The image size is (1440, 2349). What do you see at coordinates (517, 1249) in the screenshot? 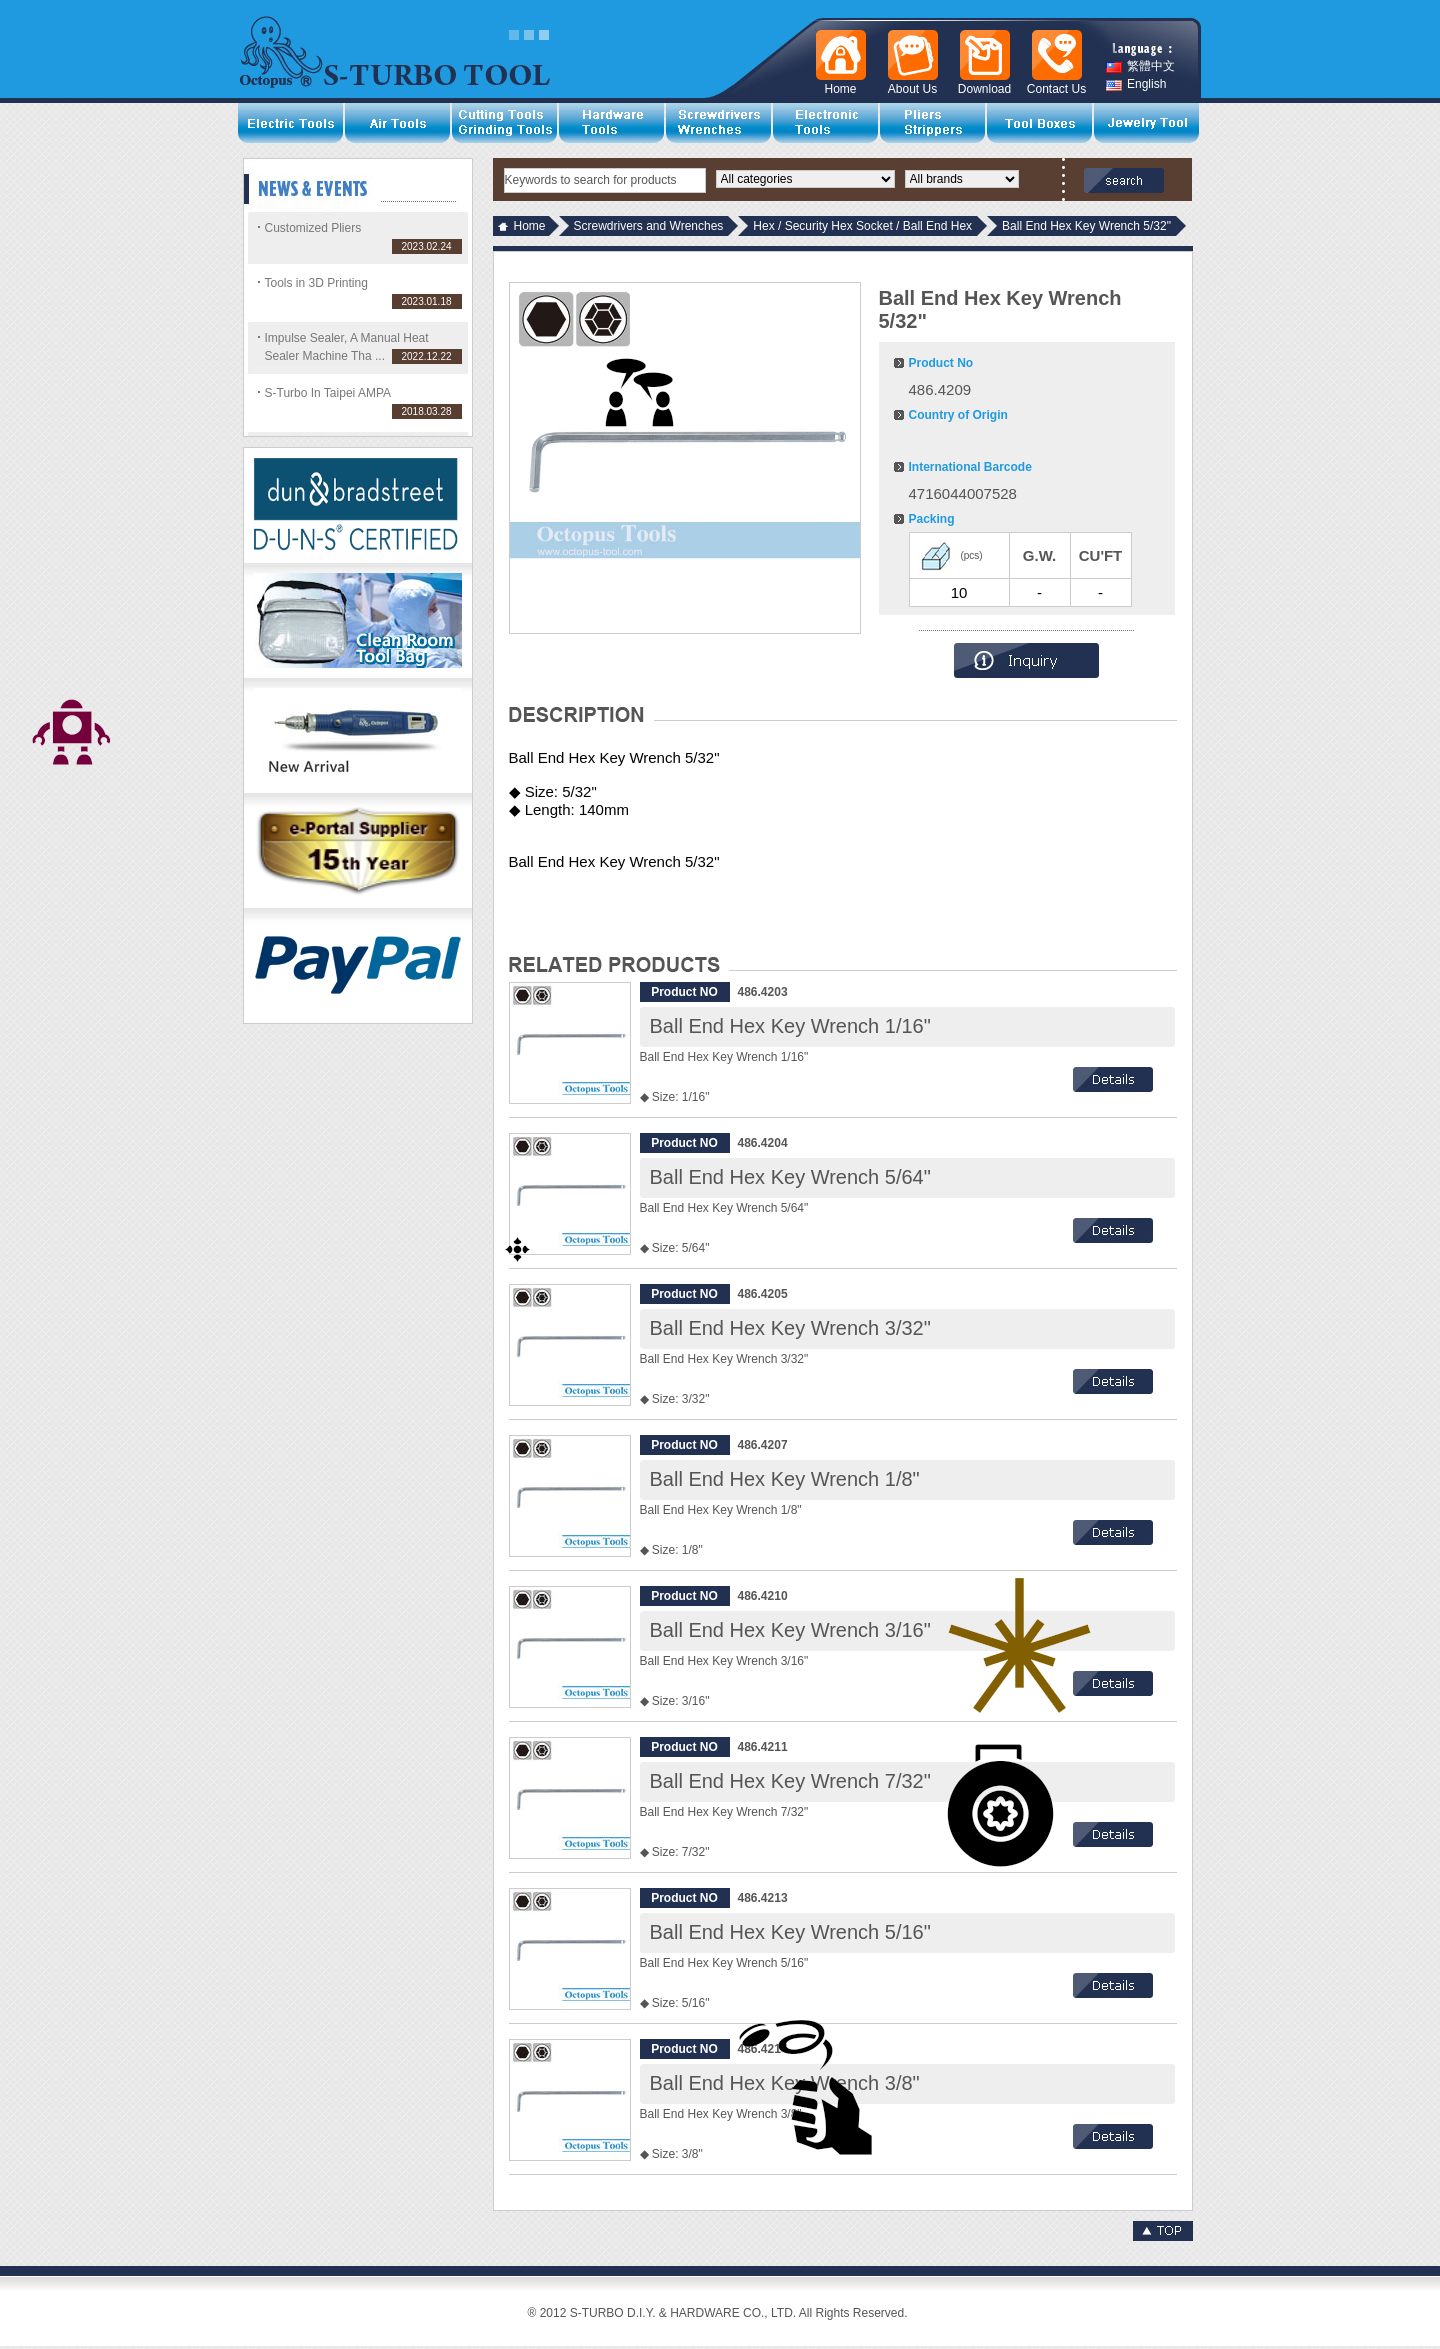
I see `indicates luck or chance-based game mechanic` at bounding box center [517, 1249].